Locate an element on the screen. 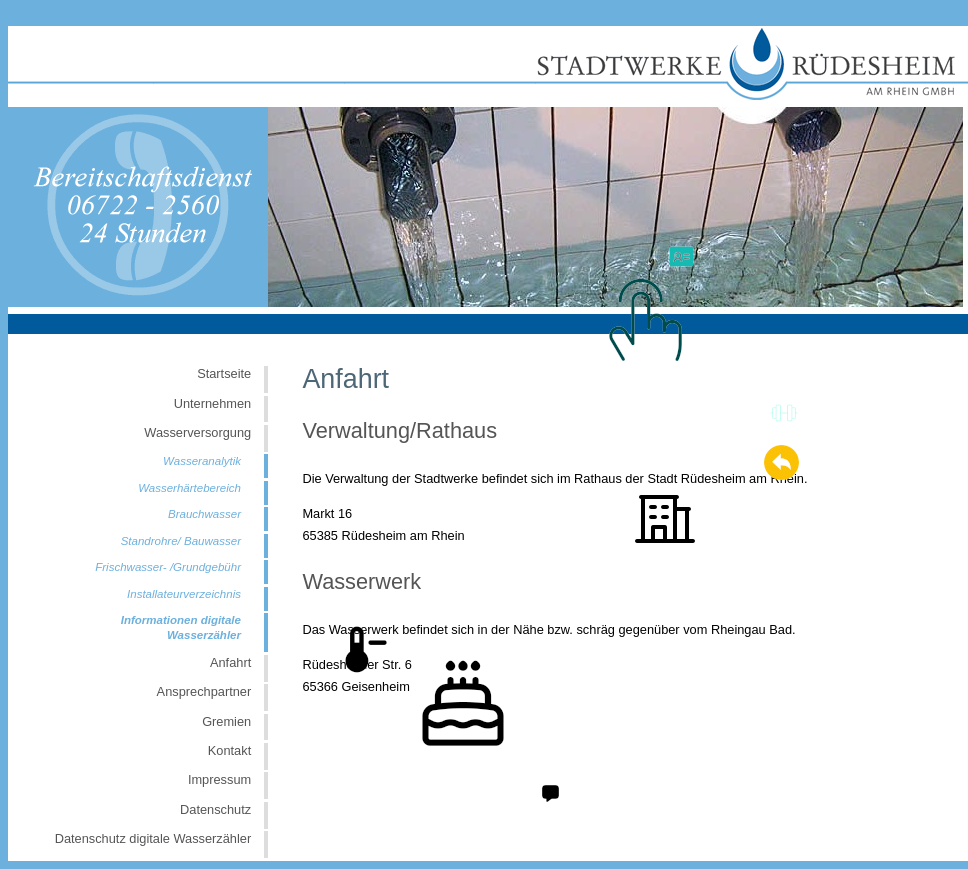 This screenshot has width=968, height=869. access workout or fitness features is located at coordinates (784, 413).